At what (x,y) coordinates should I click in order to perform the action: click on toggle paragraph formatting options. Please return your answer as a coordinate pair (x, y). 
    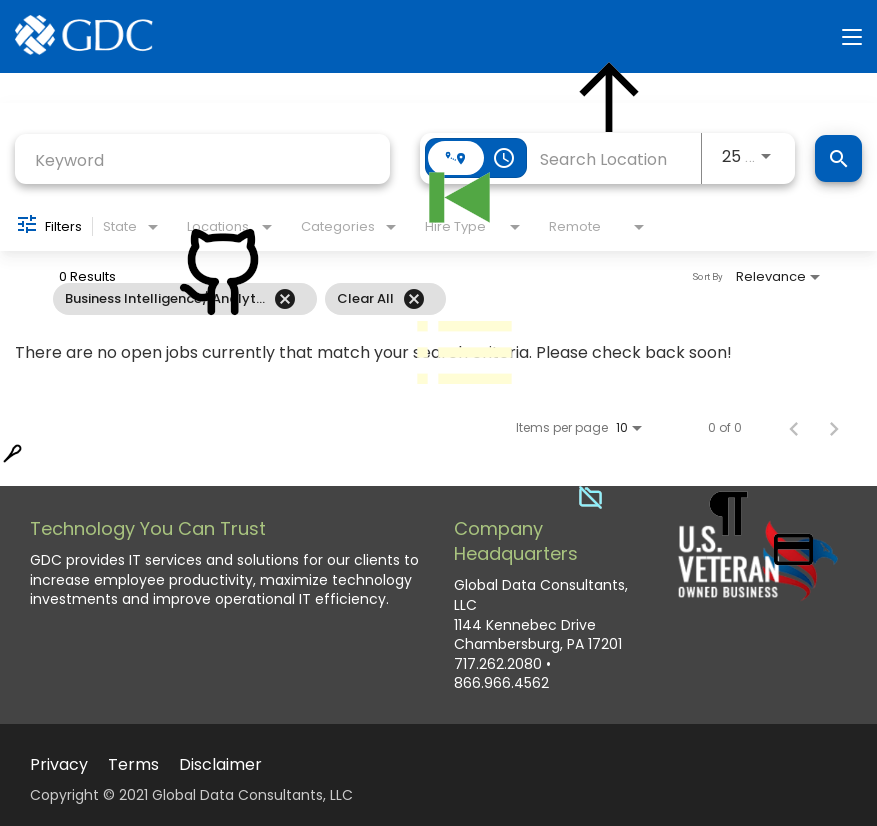
    Looking at the image, I should click on (728, 513).